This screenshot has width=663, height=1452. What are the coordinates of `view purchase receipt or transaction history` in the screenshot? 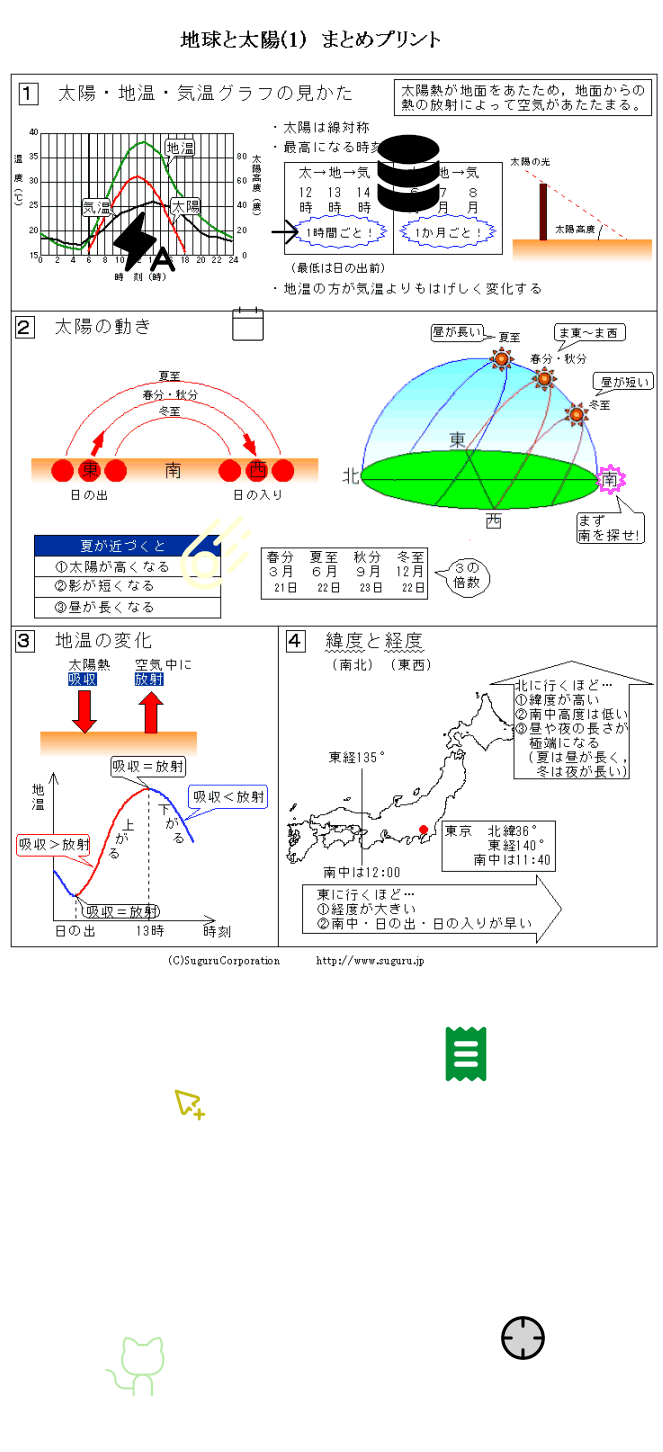 It's located at (466, 1054).